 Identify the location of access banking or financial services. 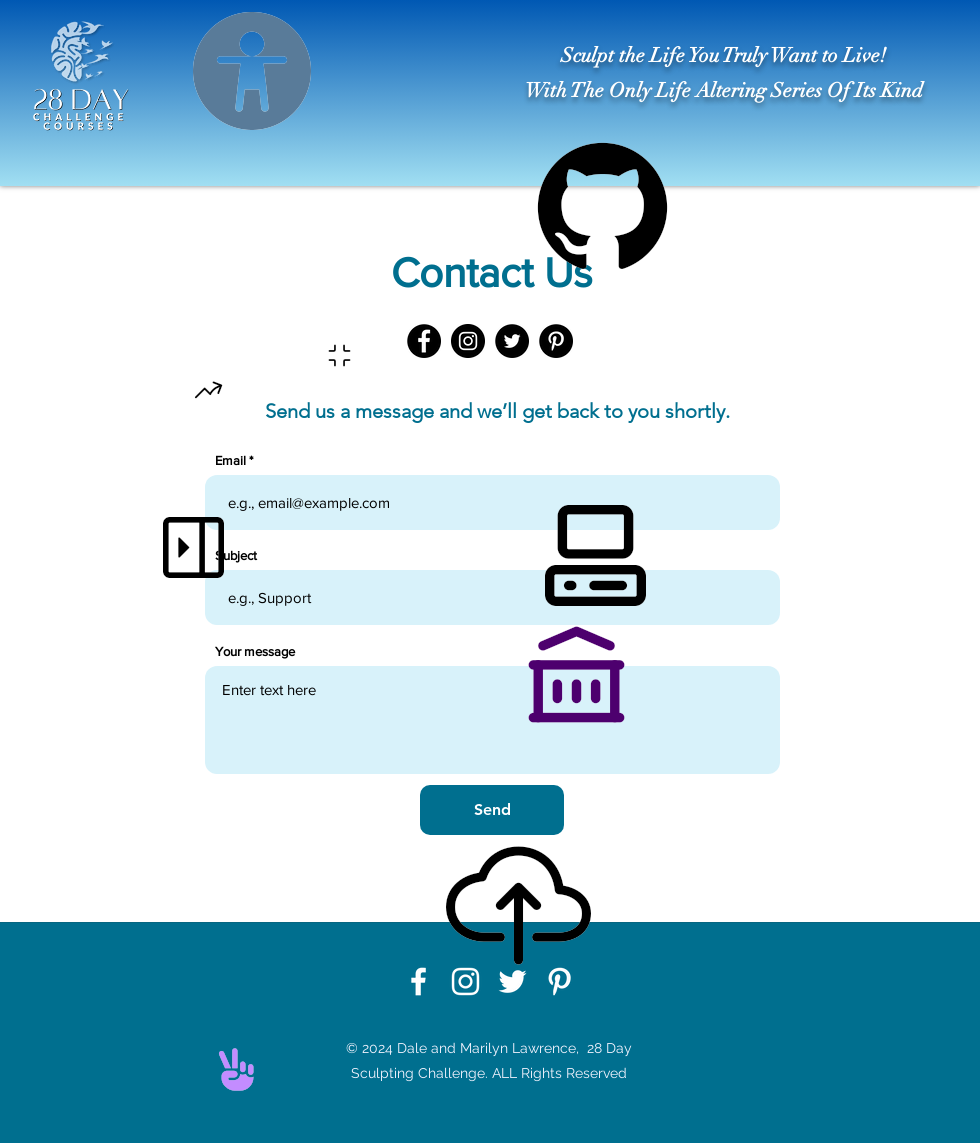
(576, 674).